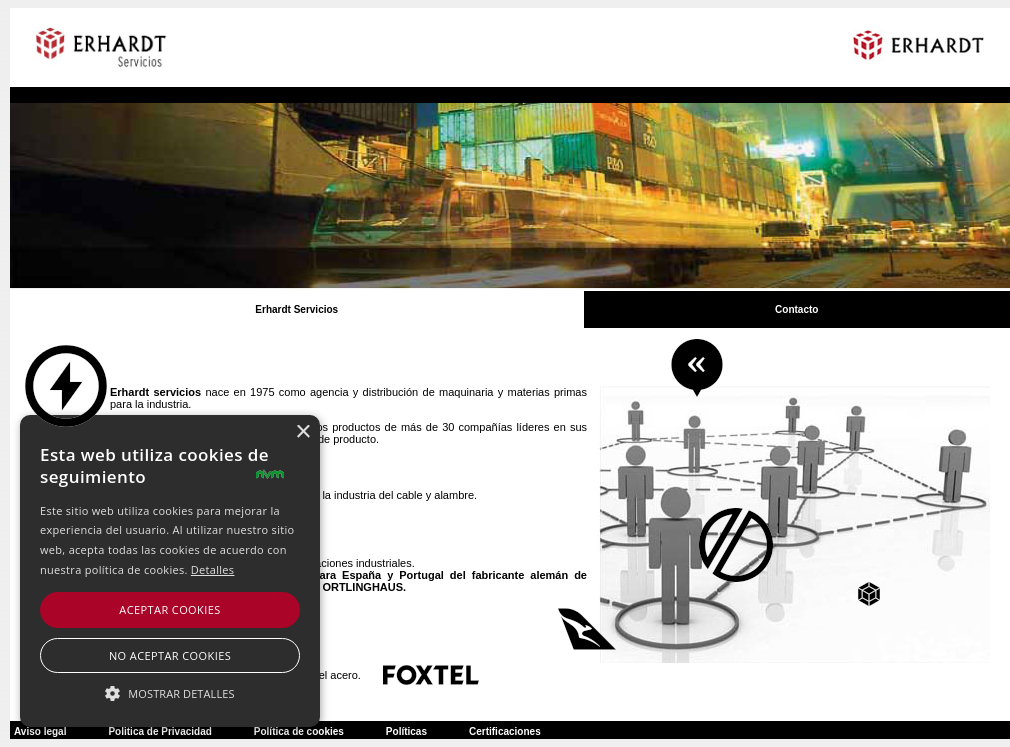 This screenshot has height=747, width=1010. What do you see at coordinates (697, 368) in the screenshot?
I see `visit the les libraires bookstore platform` at bounding box center [697, 368].